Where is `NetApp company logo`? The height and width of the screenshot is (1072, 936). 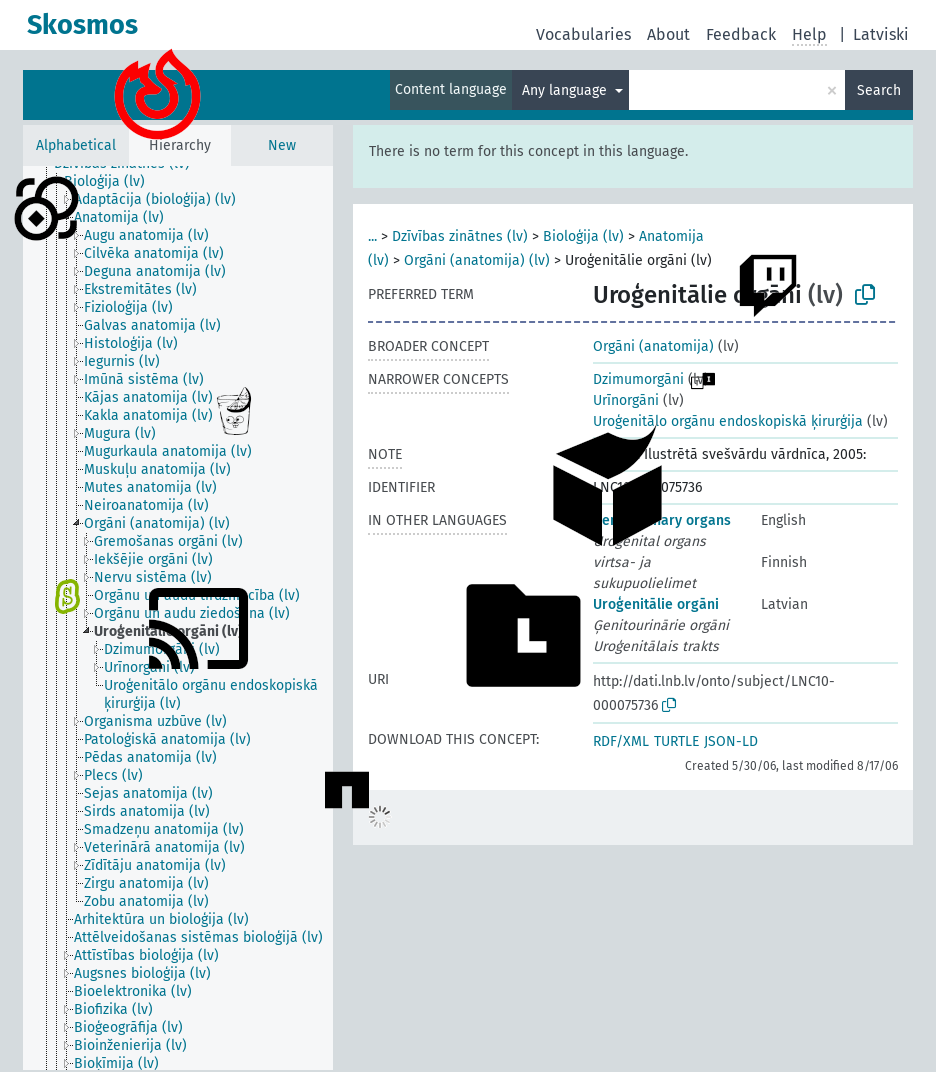 NetApp company logo is located at coordinates (347, 790).